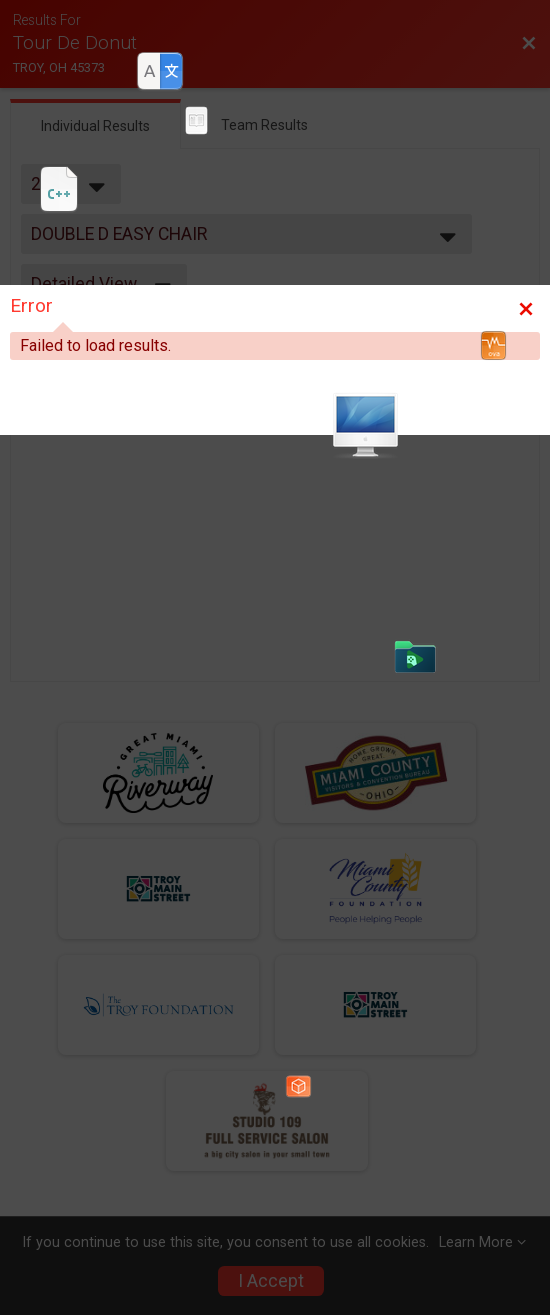 Image resolution: width=550 pixels, height=1315 pixels. I want to click on open a 3D model file, so click(298, 1085).